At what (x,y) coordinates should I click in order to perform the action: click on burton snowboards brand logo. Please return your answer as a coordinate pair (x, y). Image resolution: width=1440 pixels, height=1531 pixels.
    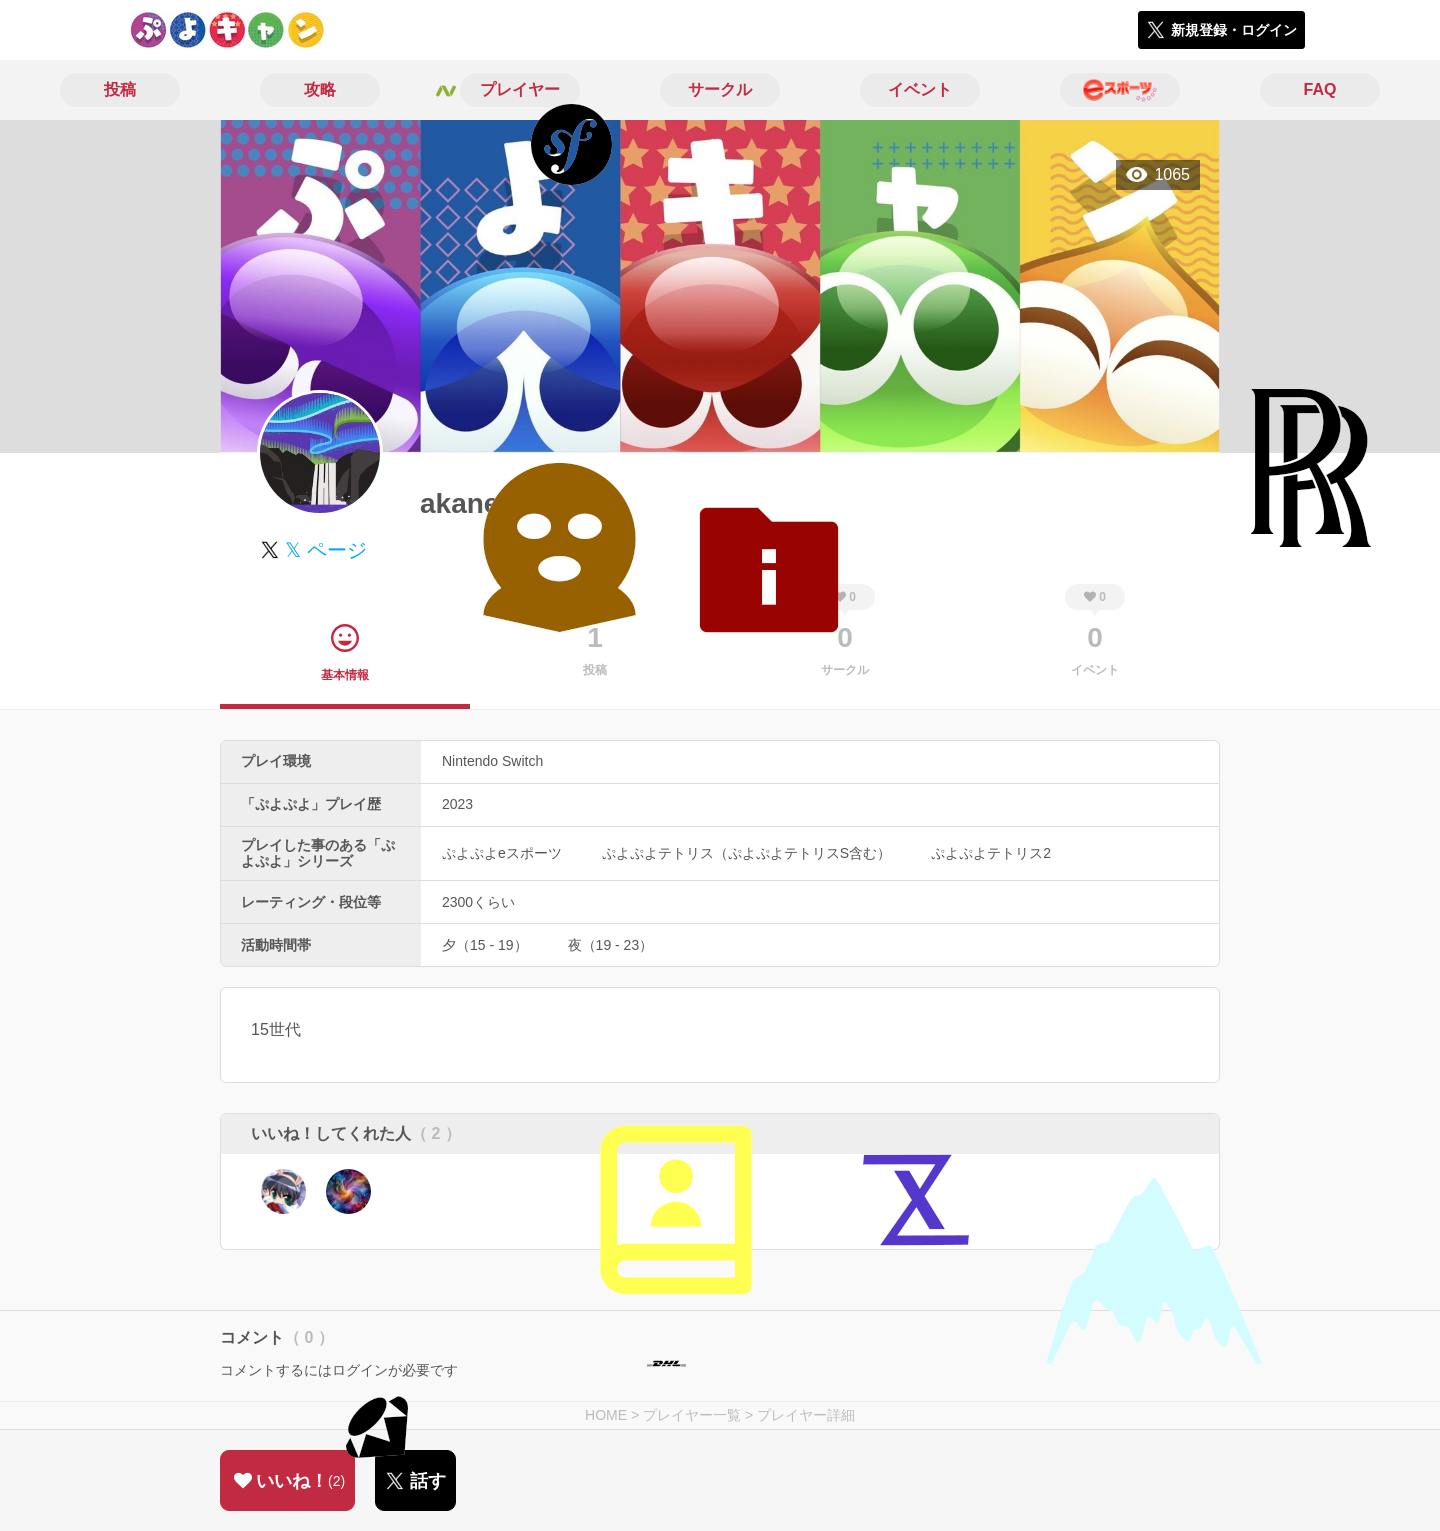
    Looking at the image, I should click on (1154, 1271).